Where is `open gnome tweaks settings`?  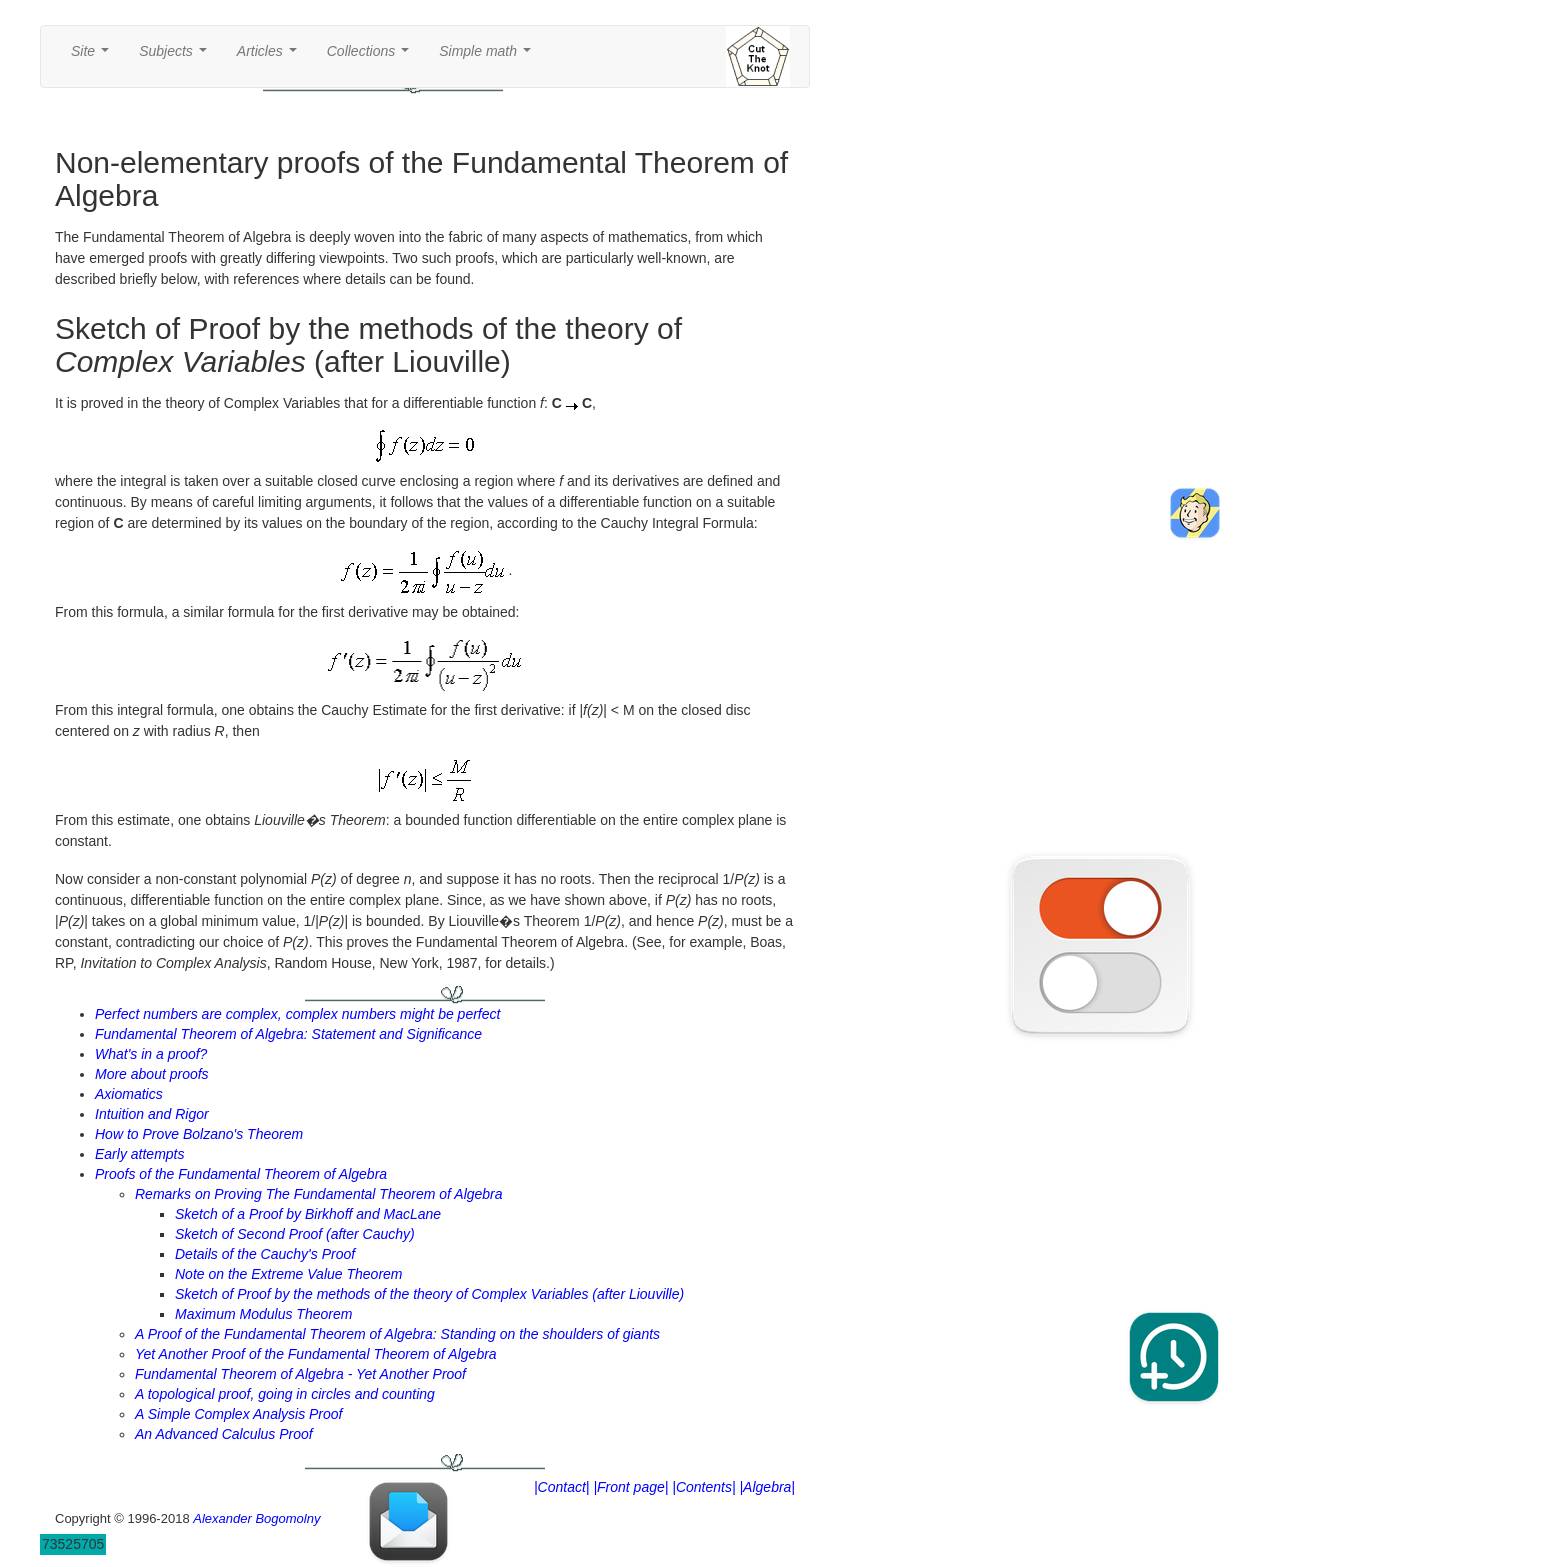
open gnome tweaks settings is located at coordinates (1100, 945).